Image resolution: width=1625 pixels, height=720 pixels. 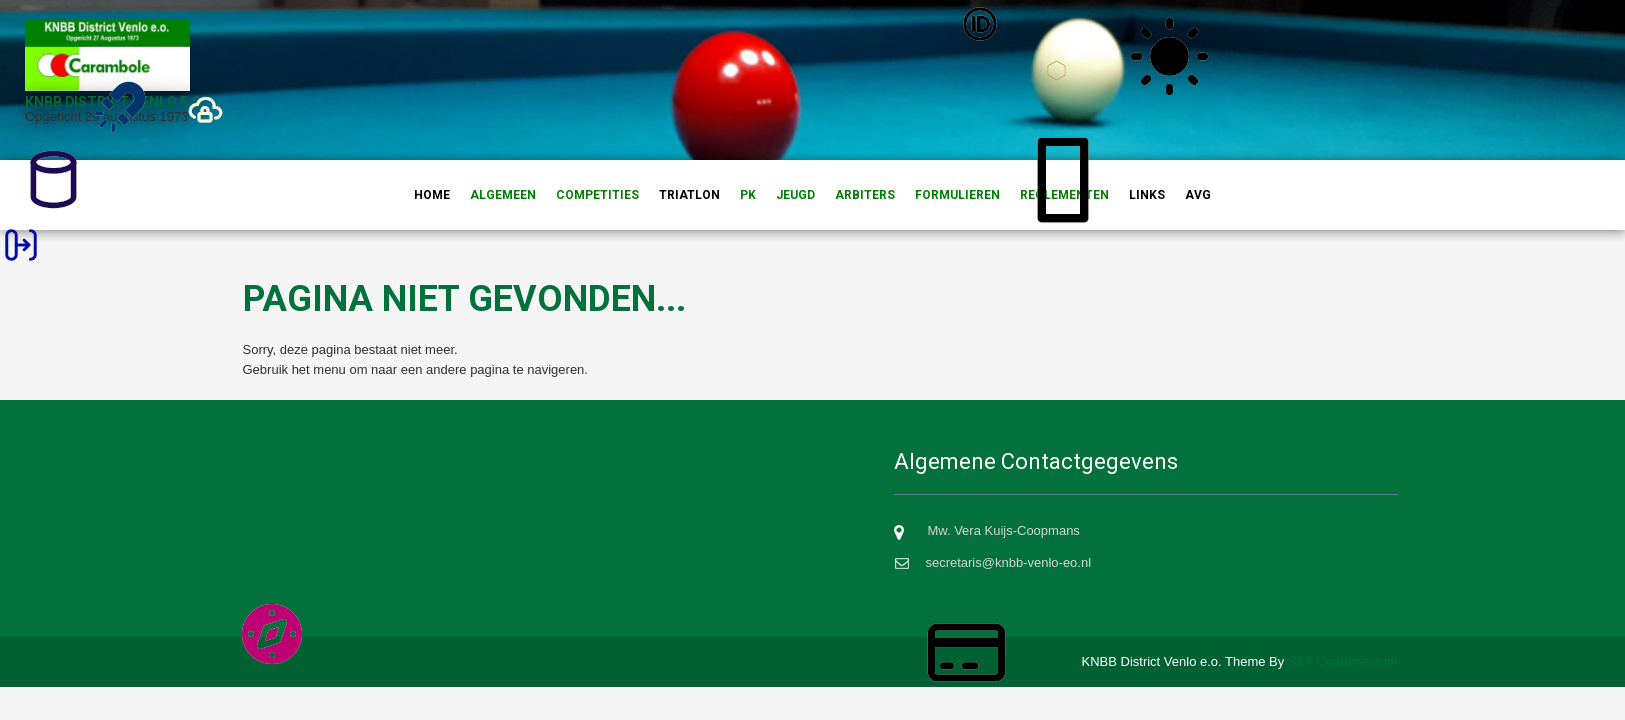 What do you see at coordinates (966, 652) in the screenshot?
I see `manage payment methods` at bounding box center [966, 652].